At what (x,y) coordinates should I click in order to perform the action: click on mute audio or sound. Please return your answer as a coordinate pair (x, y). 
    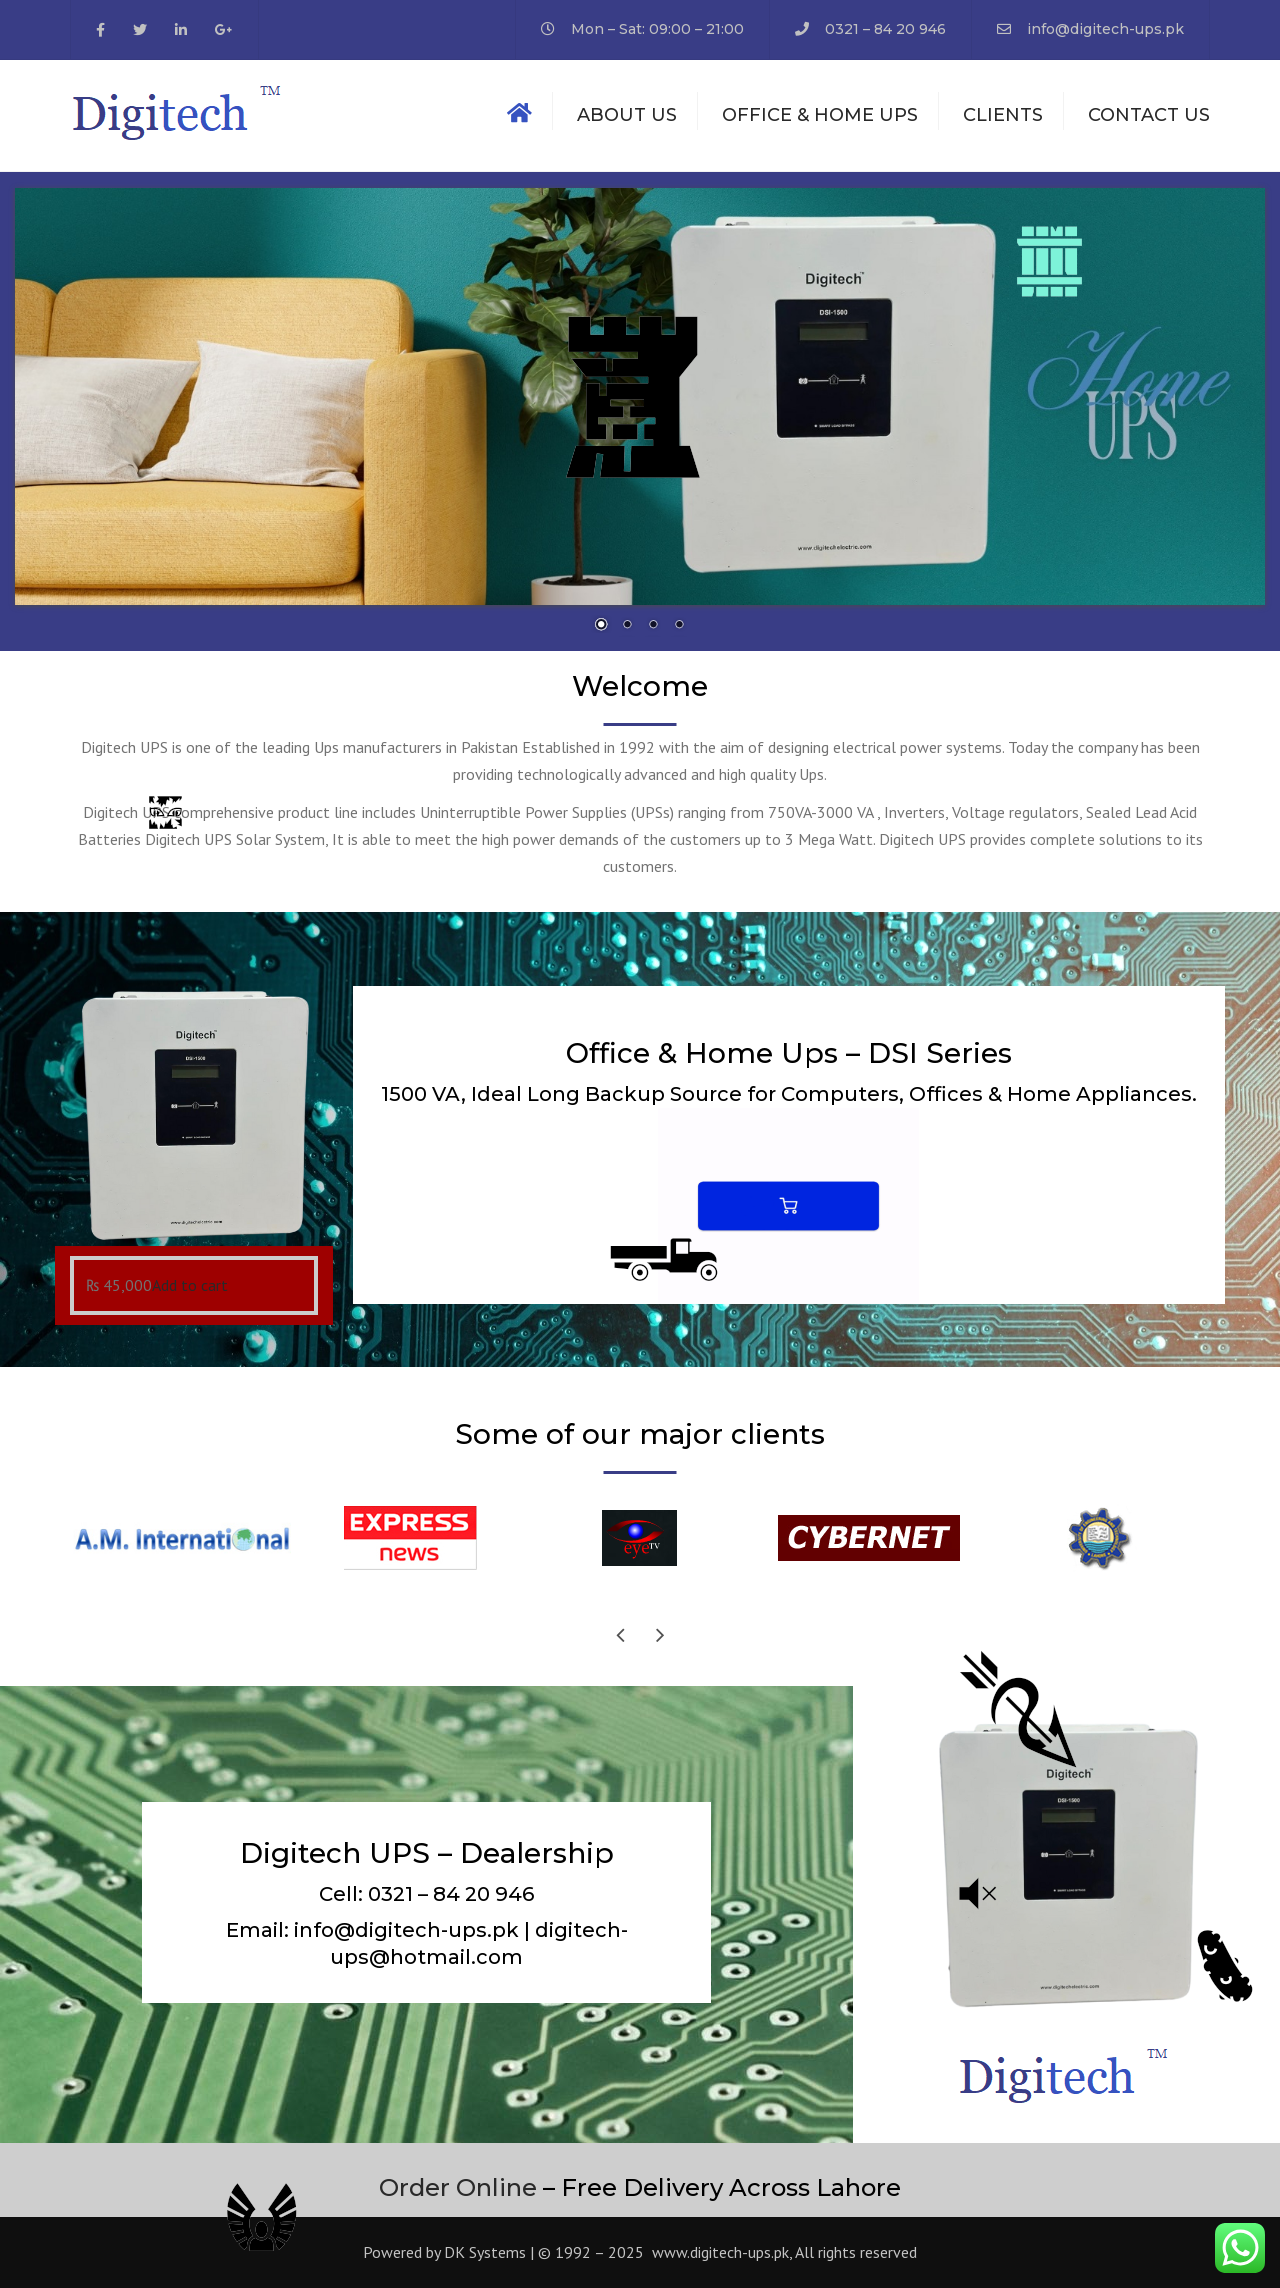
    Looking at the image, I should click on (976, 1893).